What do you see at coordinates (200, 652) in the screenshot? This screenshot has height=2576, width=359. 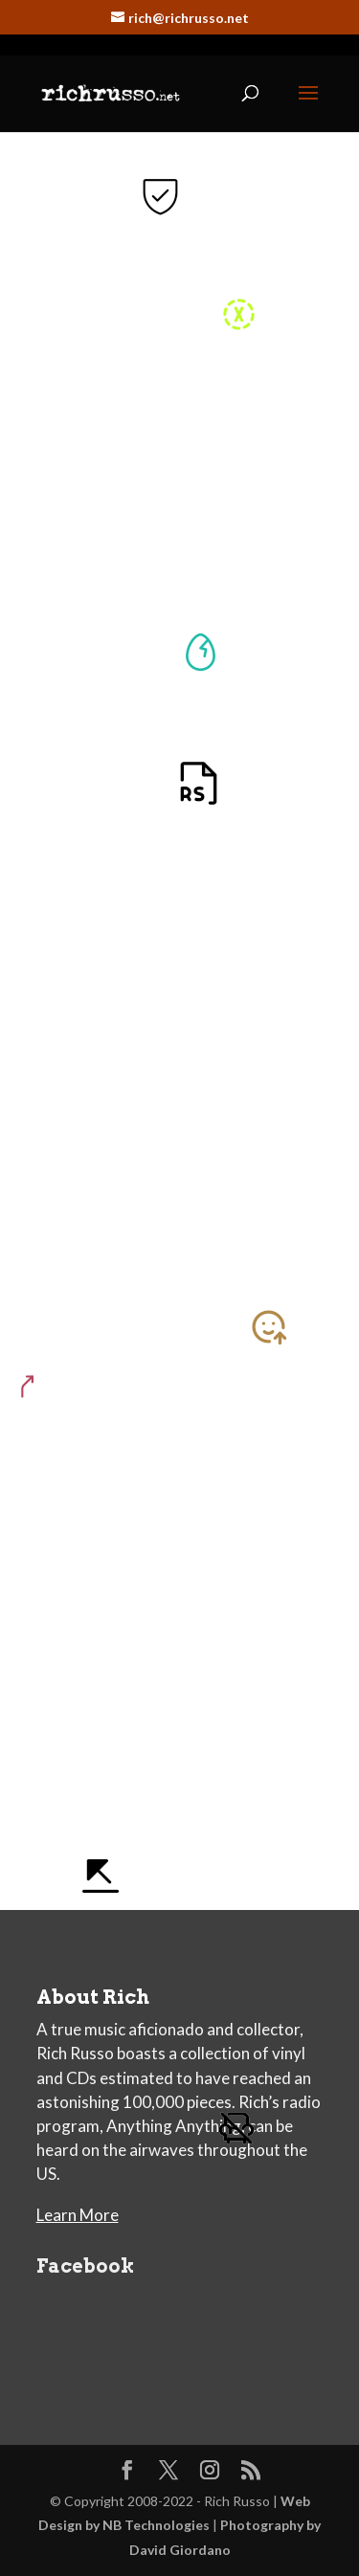 I see `indicates a cracked or broken item` at bounding box center [200, 652].